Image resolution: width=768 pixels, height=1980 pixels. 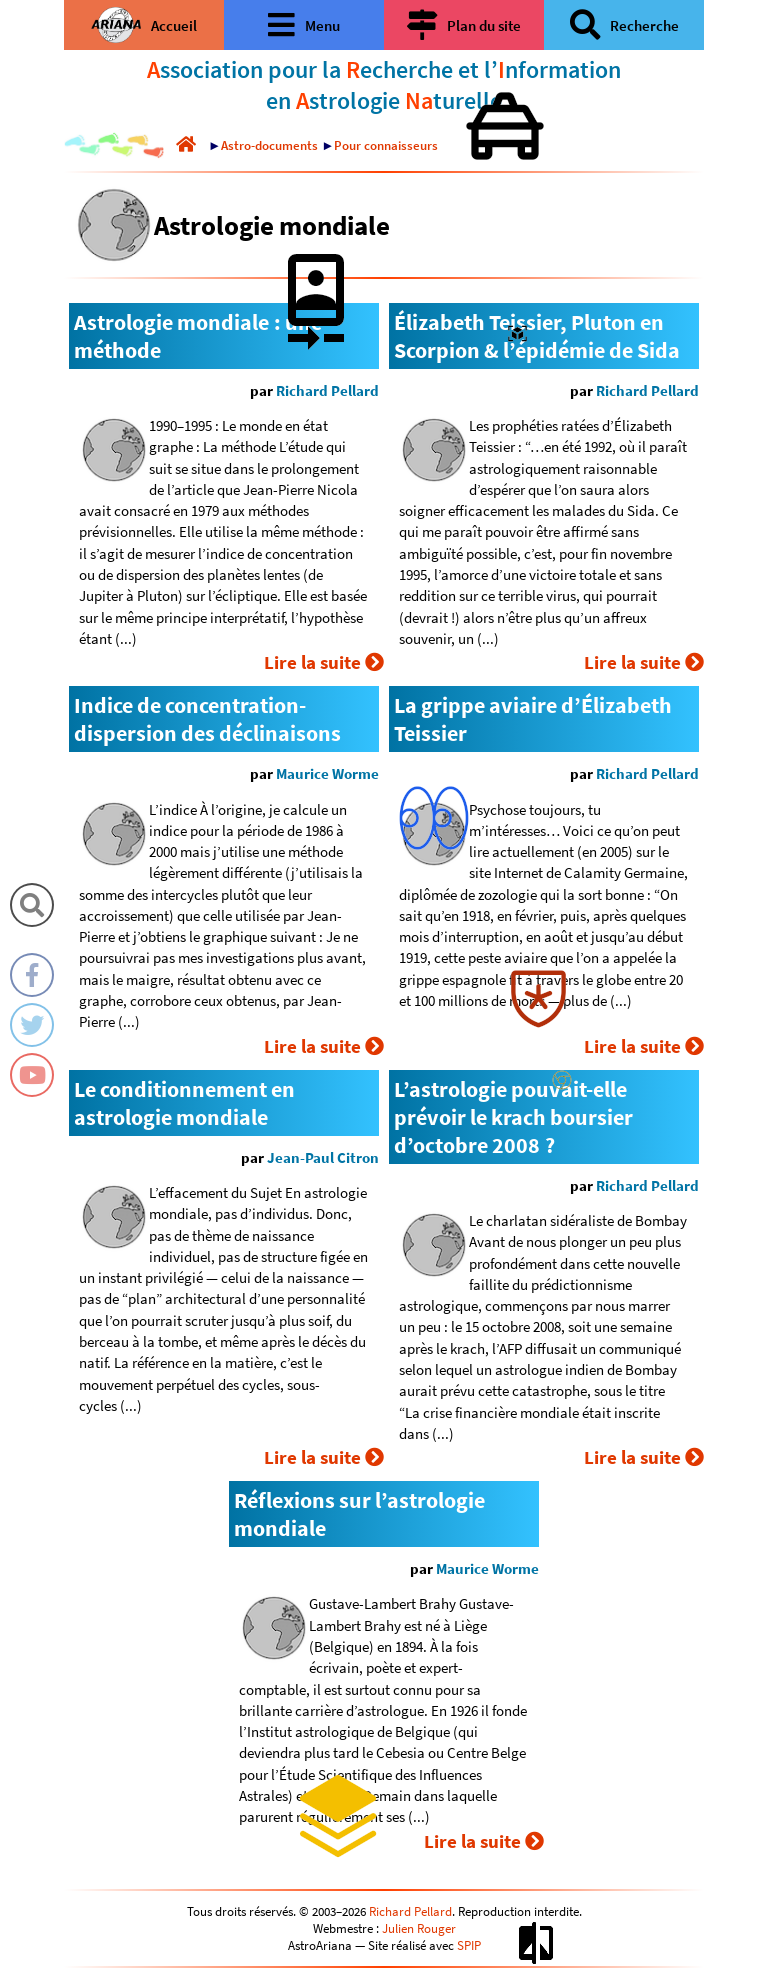 What do you see at coordinates (505, 131) in the screenshot?
I see `request a taxi or cab ride` at bounding box center [505, 131].